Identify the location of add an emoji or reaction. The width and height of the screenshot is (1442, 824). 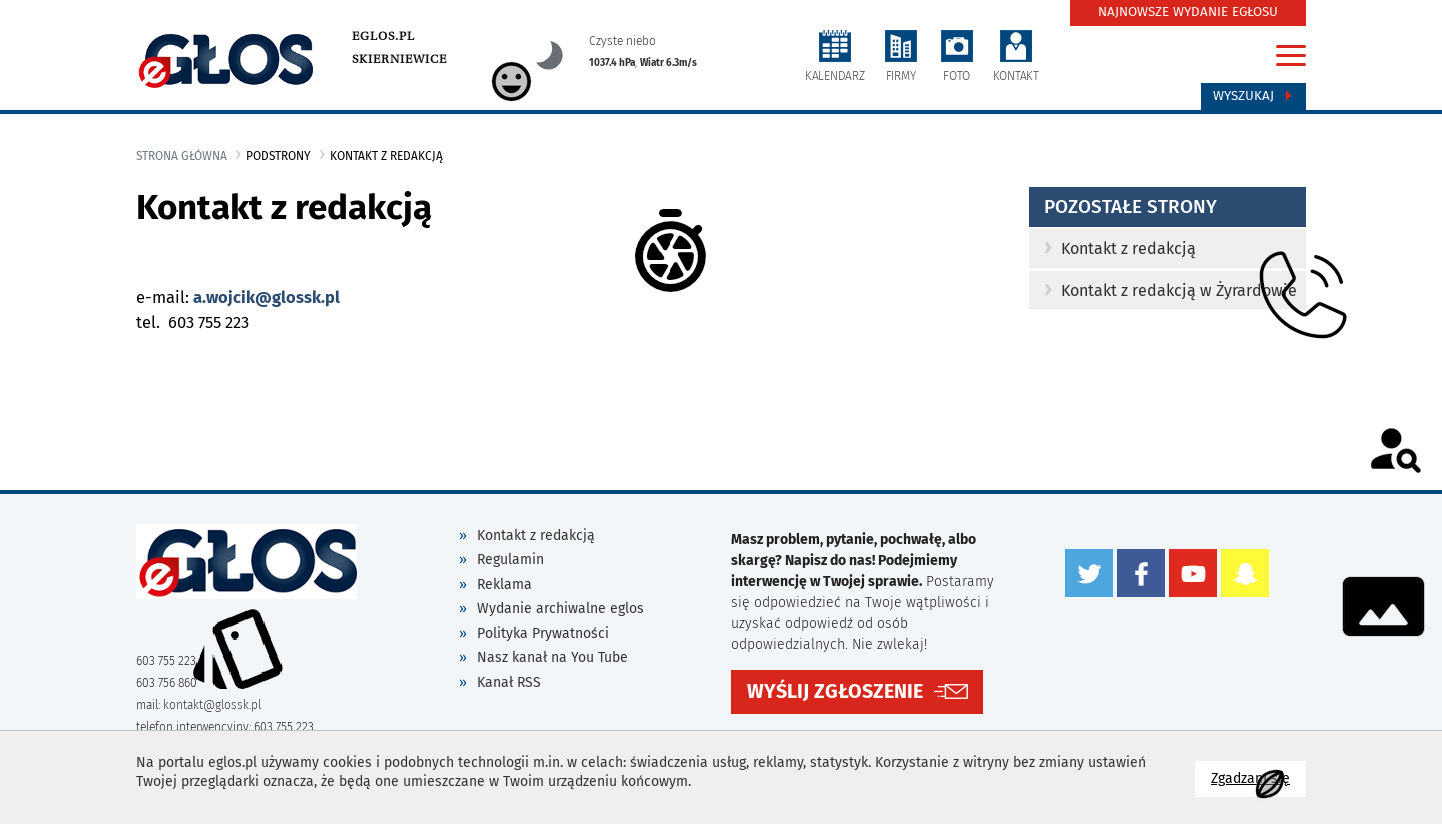
(511, 81).